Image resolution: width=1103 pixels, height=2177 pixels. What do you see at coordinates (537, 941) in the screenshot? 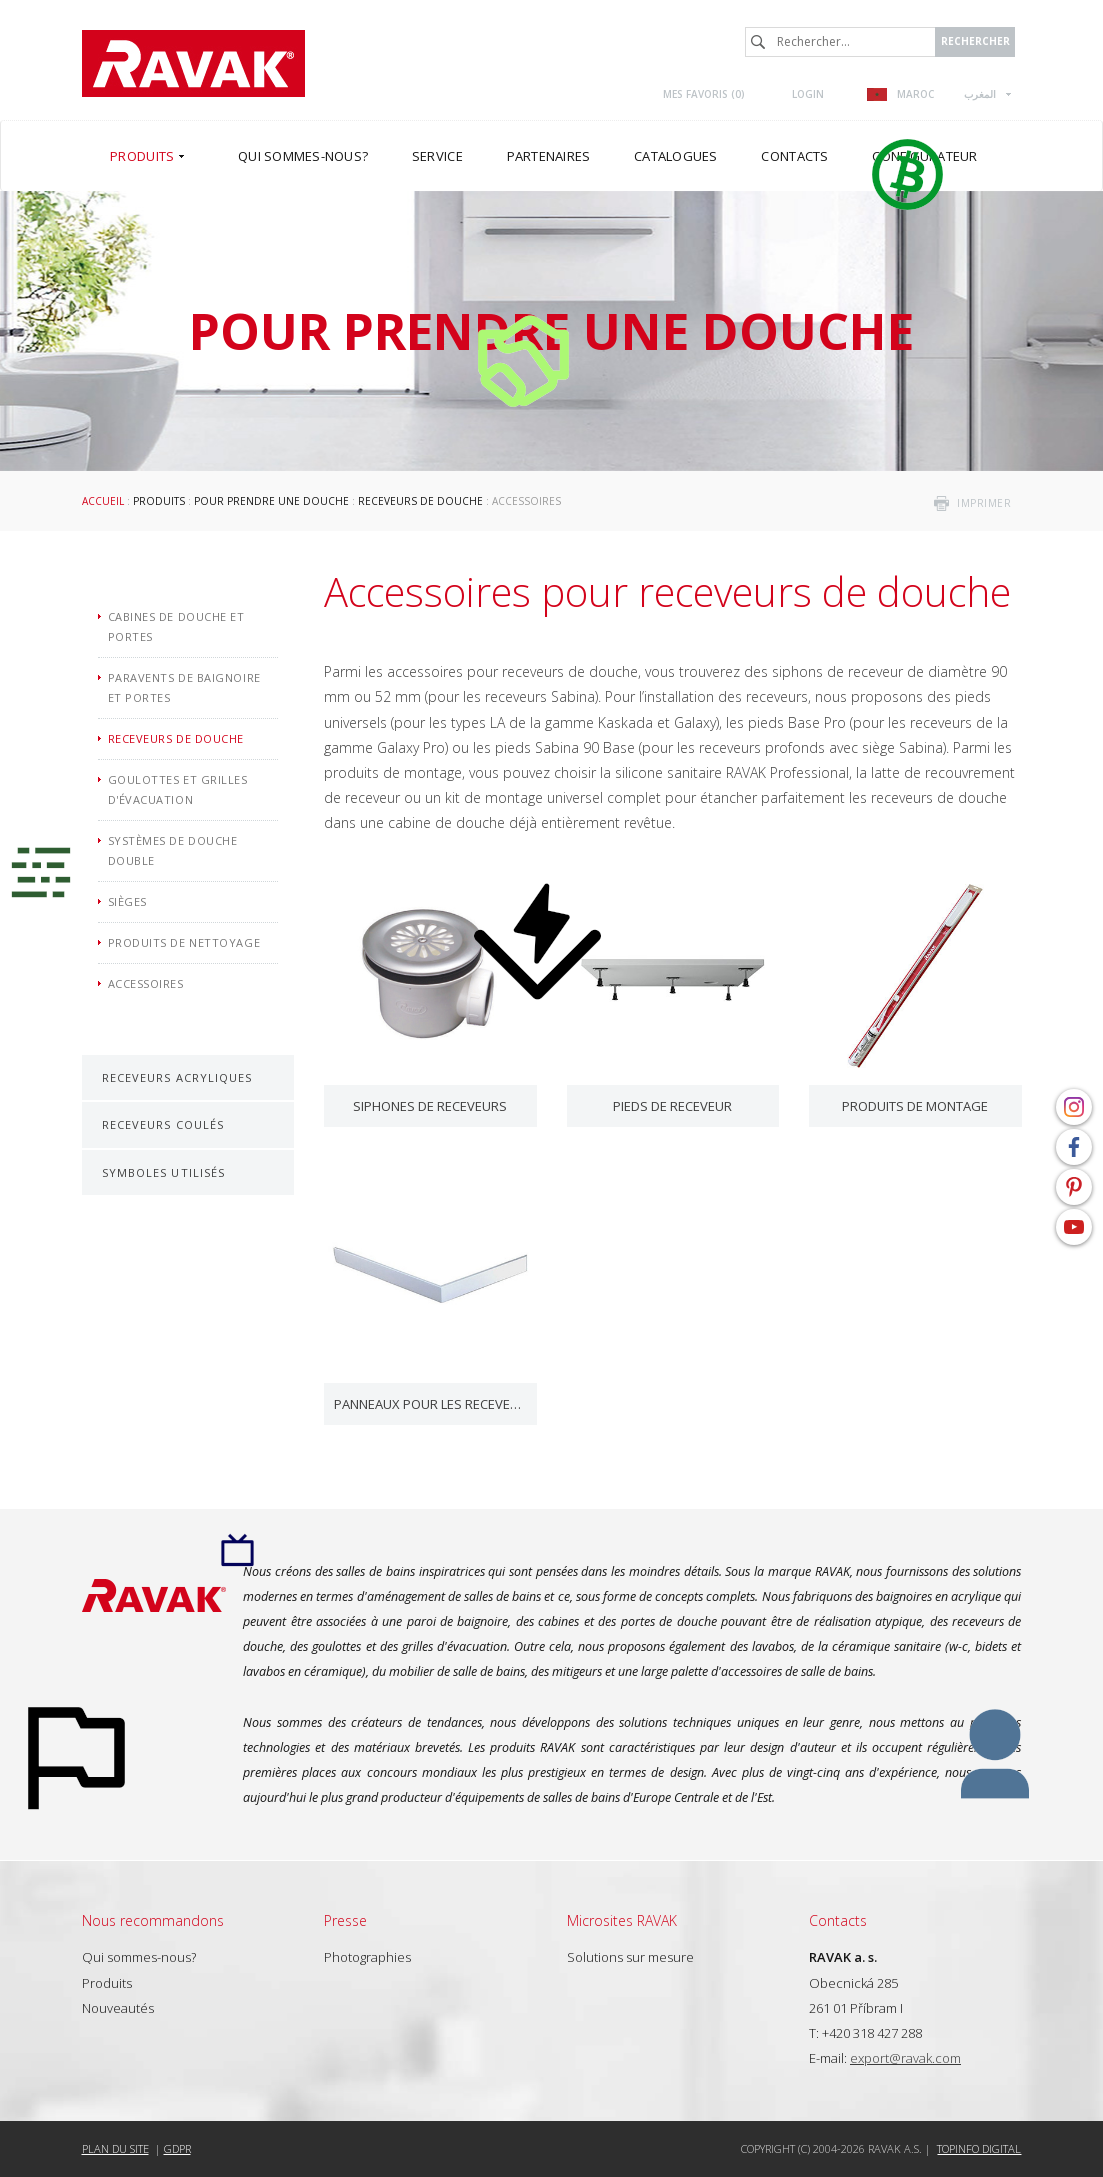
I see `vitest testing framework logo` at bounding box center [537, 941].